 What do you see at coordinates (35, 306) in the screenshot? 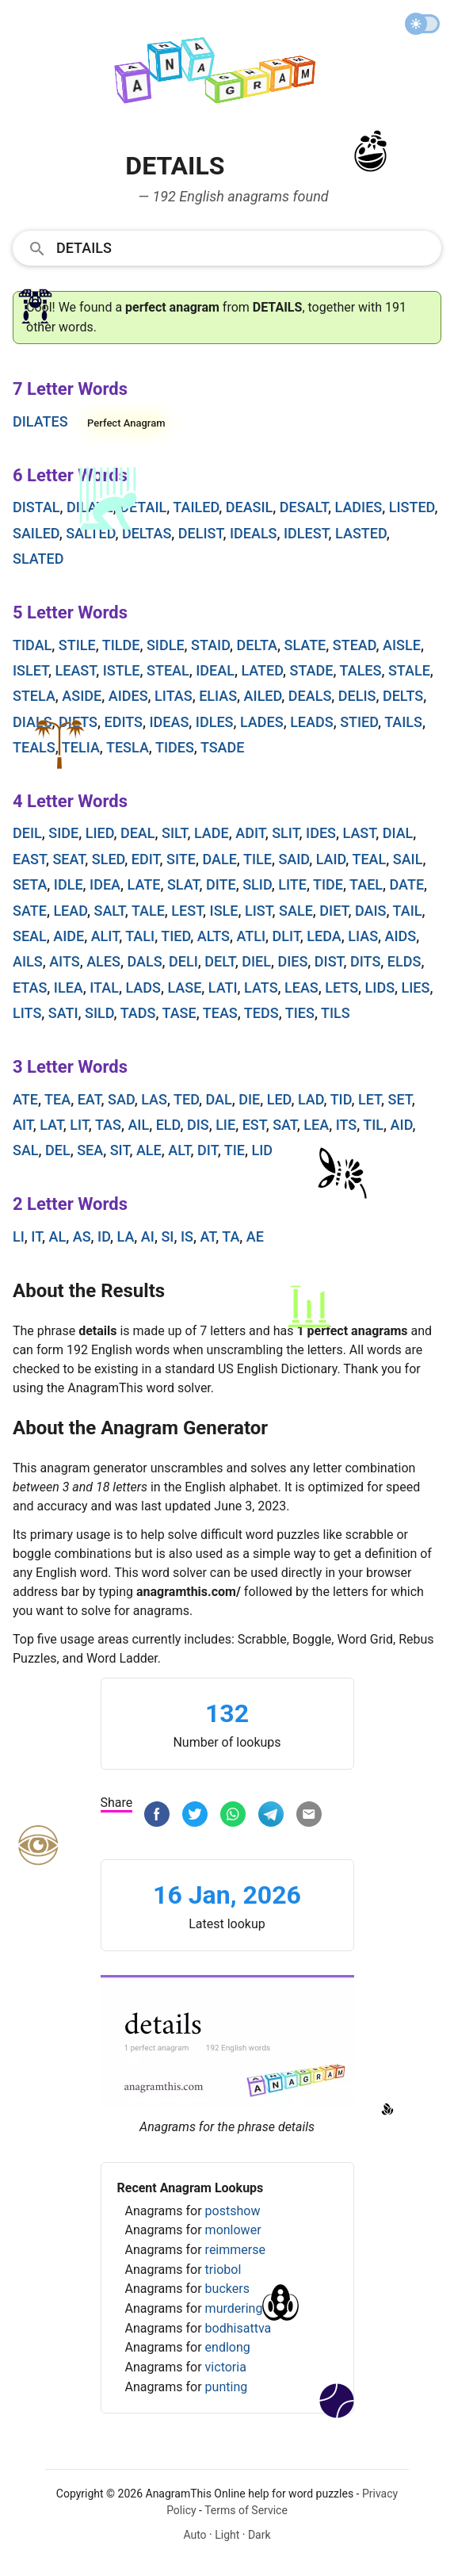
I see `select missile mech unit in game` at bounding box center [35, 306].